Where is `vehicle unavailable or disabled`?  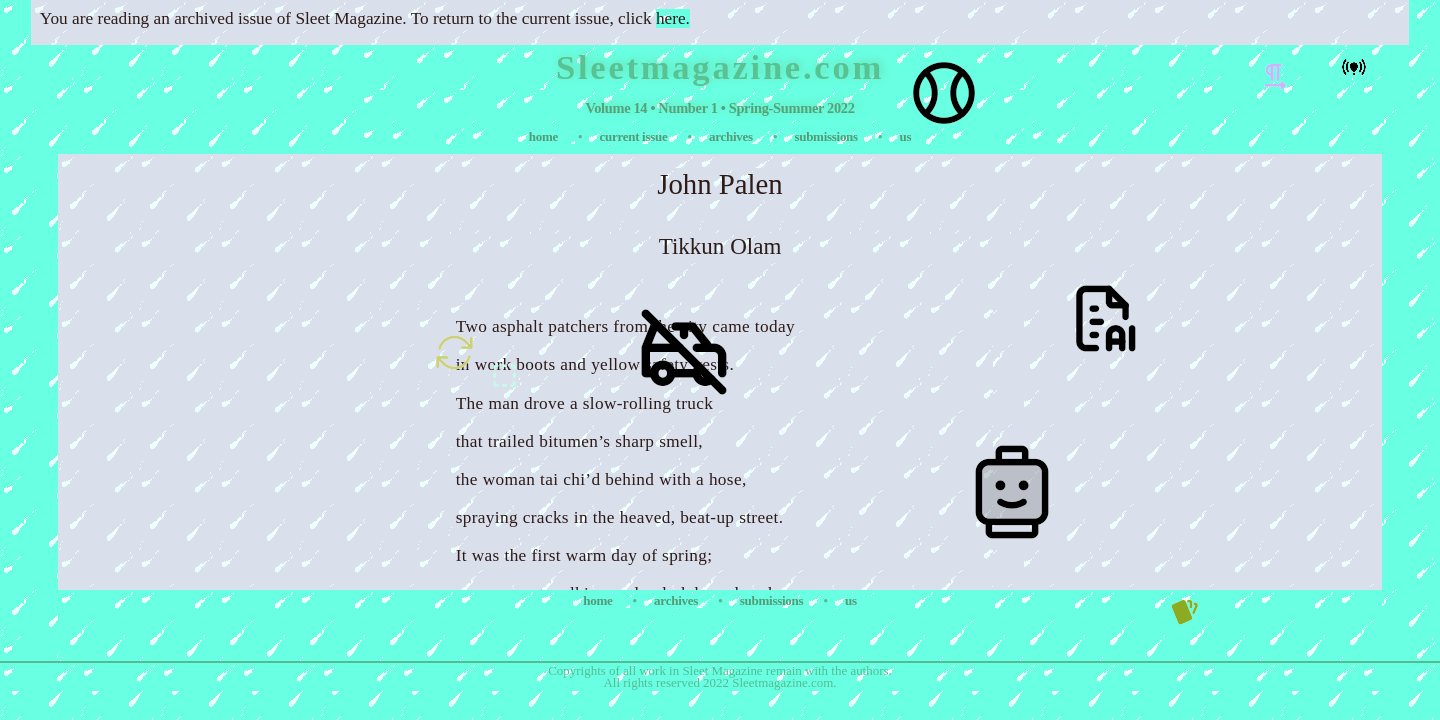
vehicle unavailable or disabled is located at coordinates (684, 352).